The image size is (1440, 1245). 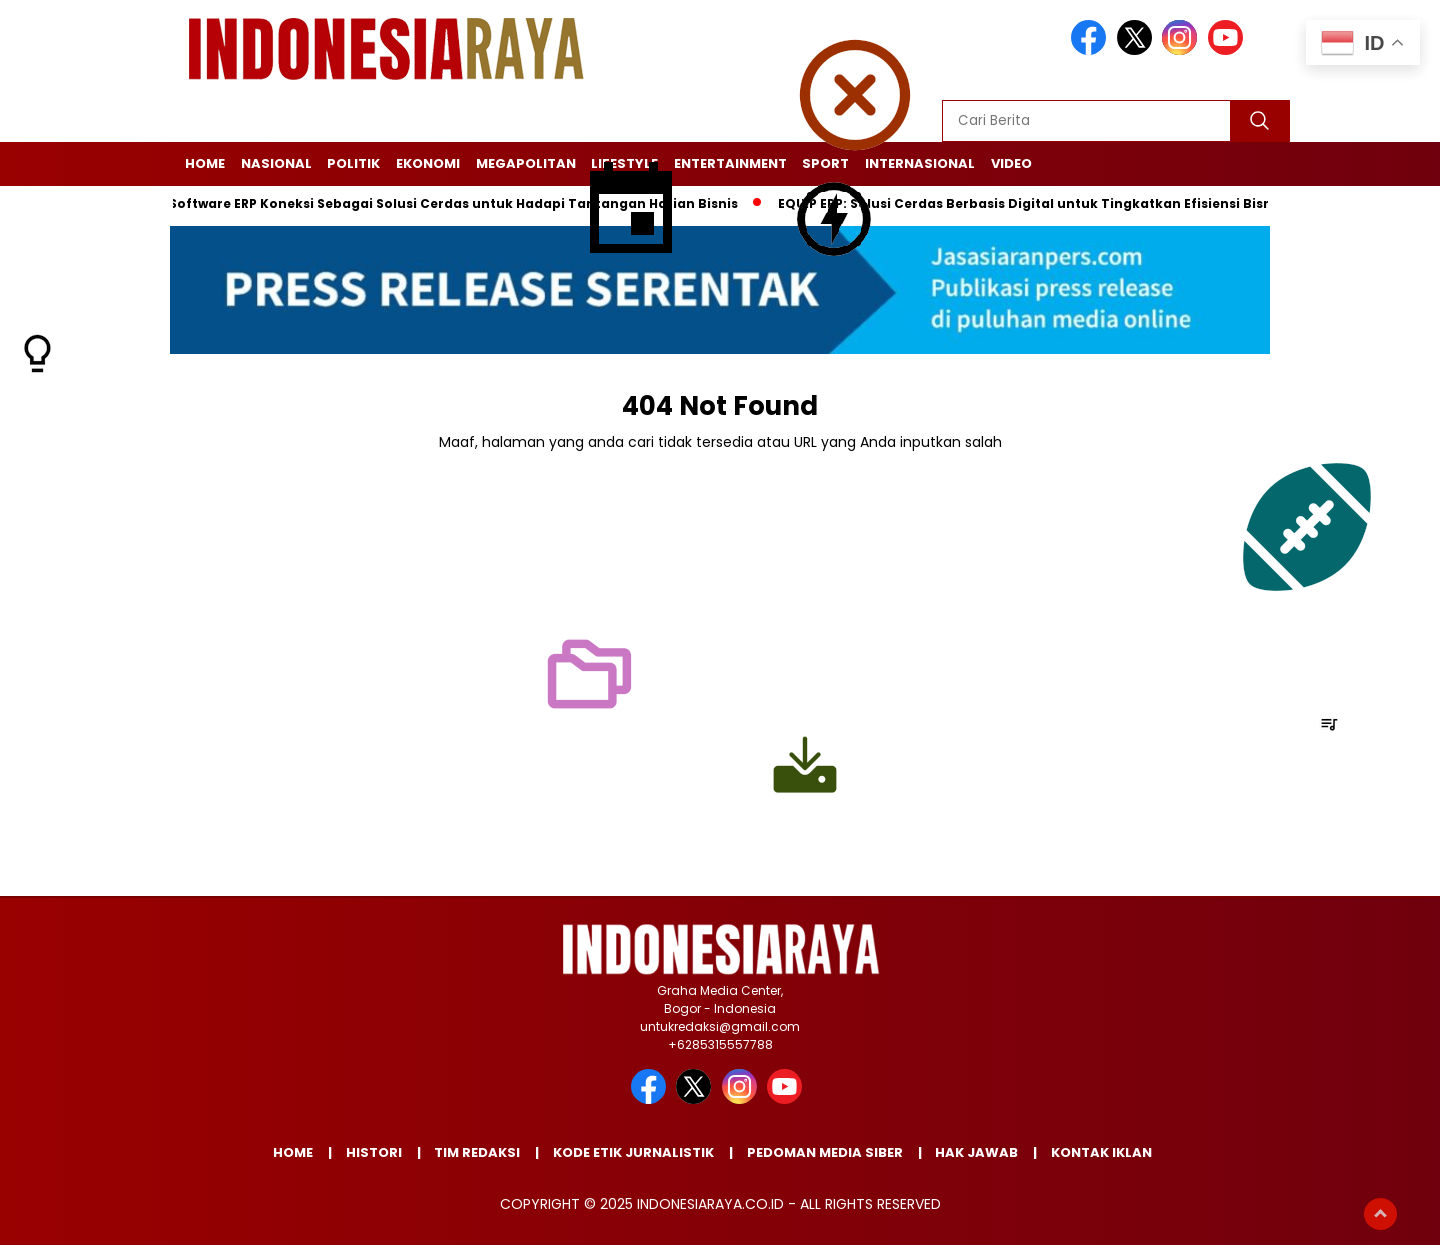 I want to click on add an event to your calendar, so click(x=631, y=212).